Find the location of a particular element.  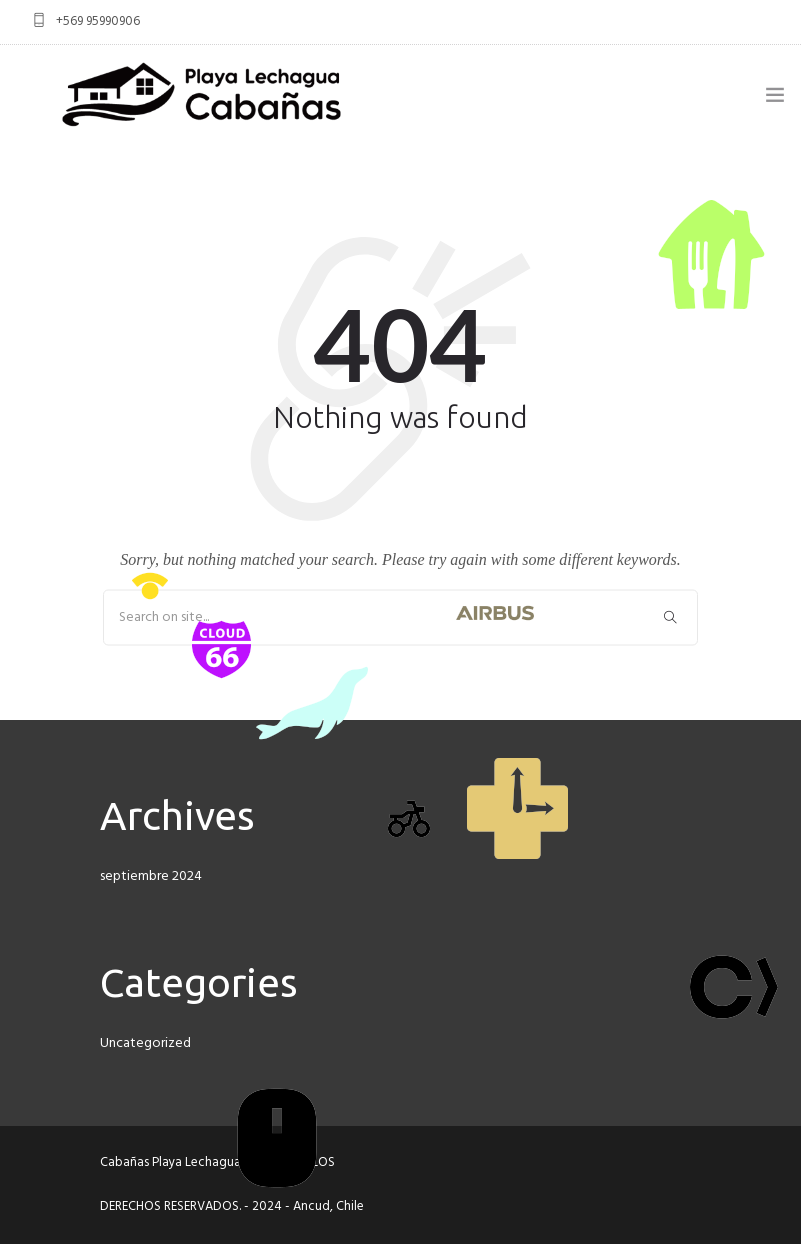

cloud66 company logo is located at coordinates (221, 649).